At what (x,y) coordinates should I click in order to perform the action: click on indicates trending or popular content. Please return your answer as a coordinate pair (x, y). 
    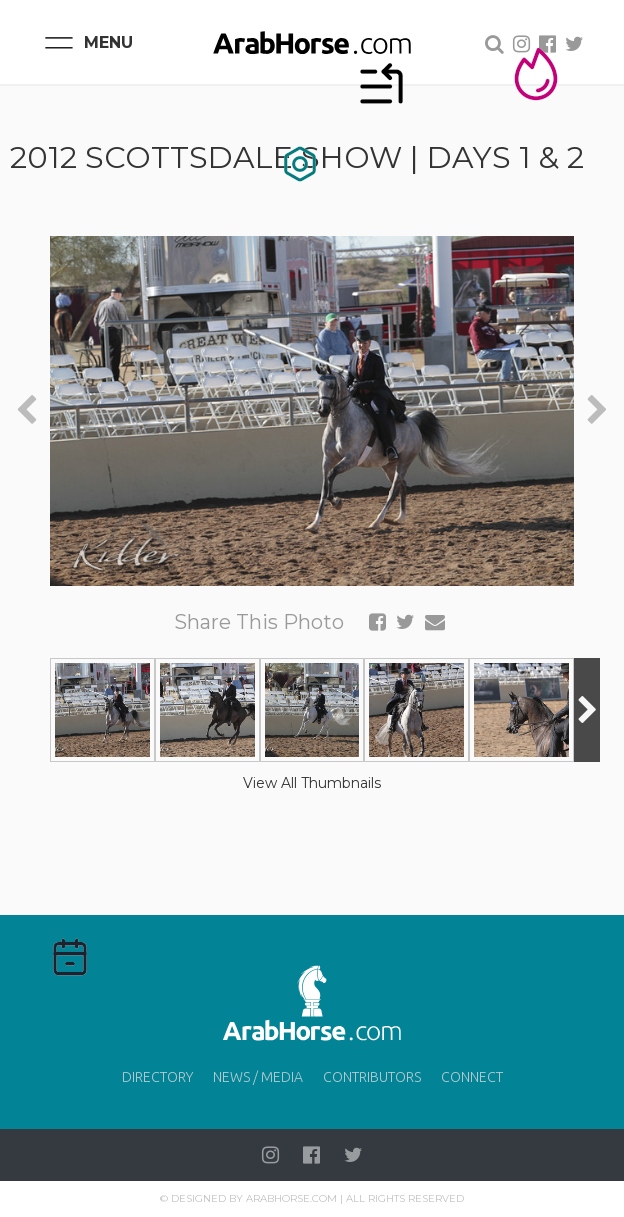
    Looking at the image, I should click on (536, 75).